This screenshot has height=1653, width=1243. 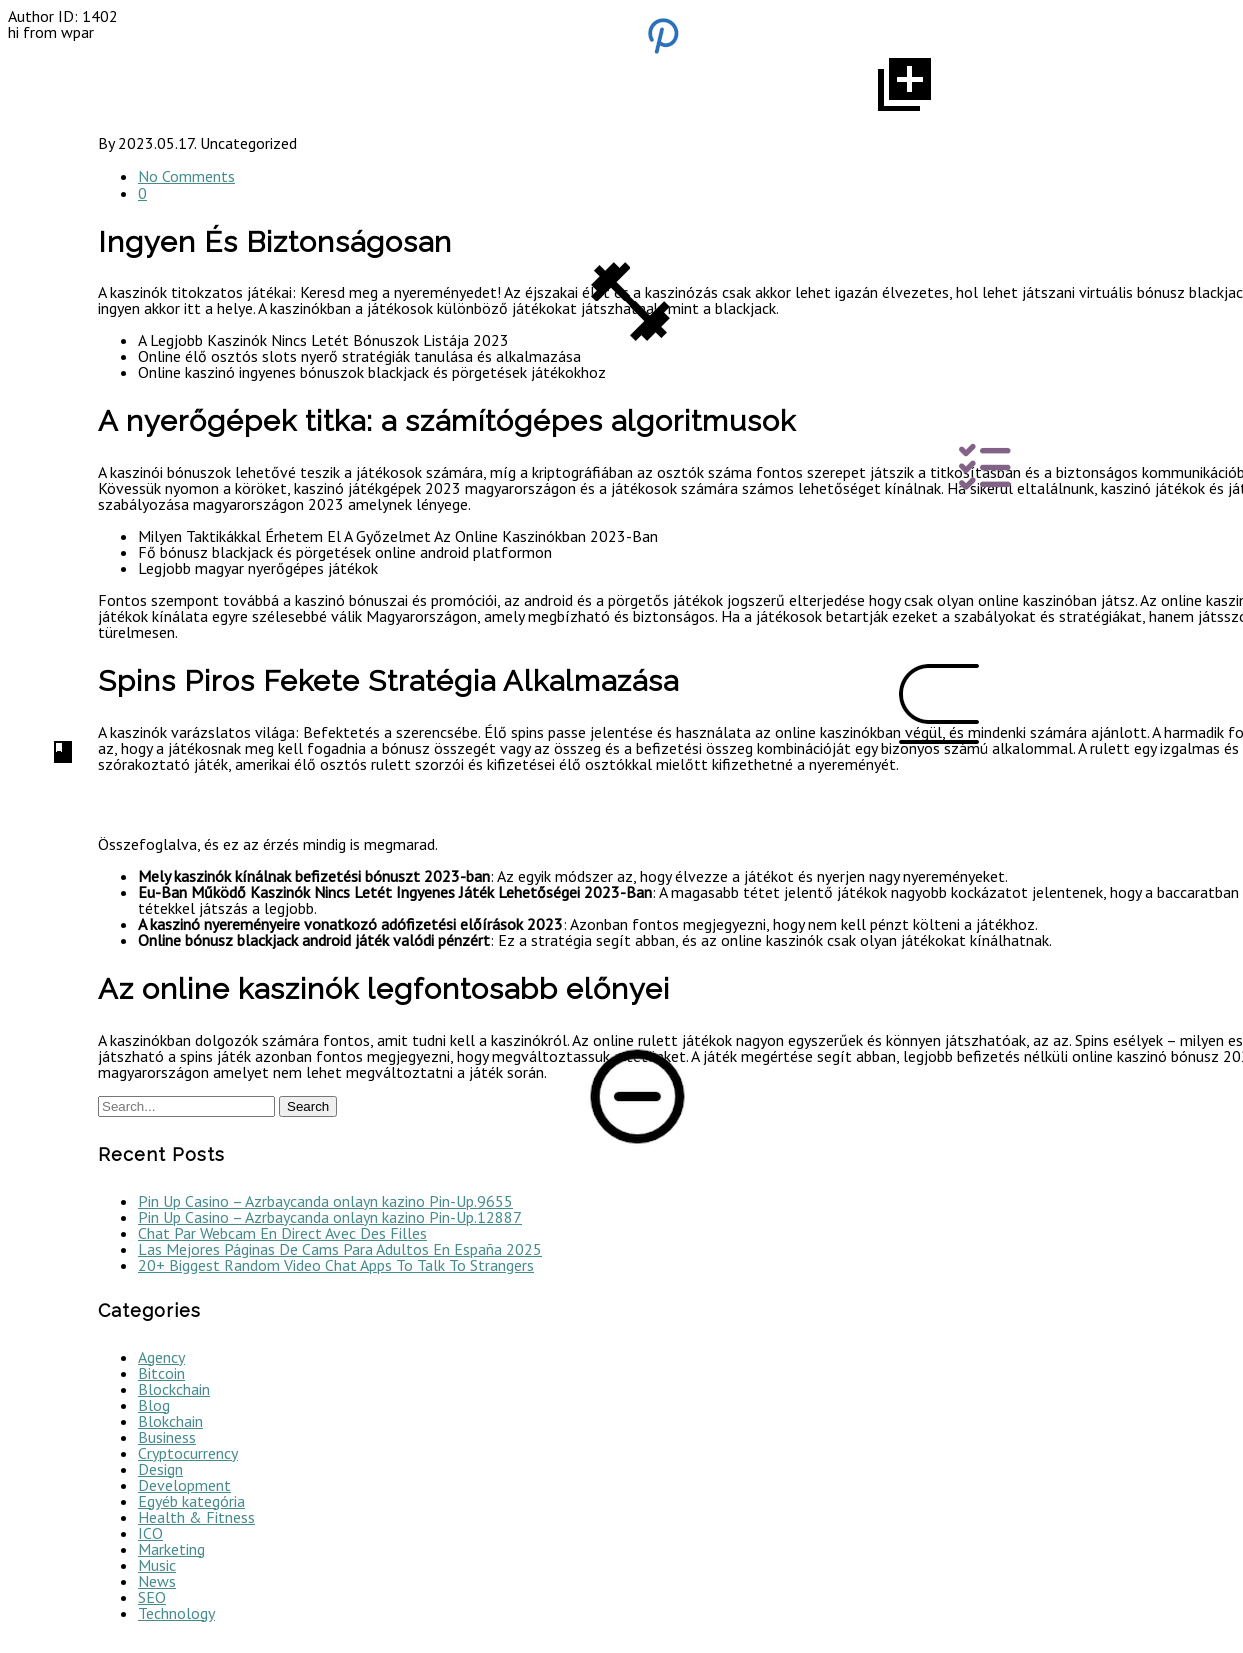 I want to click on remove an item from a list, so click(x=637, y=1096).